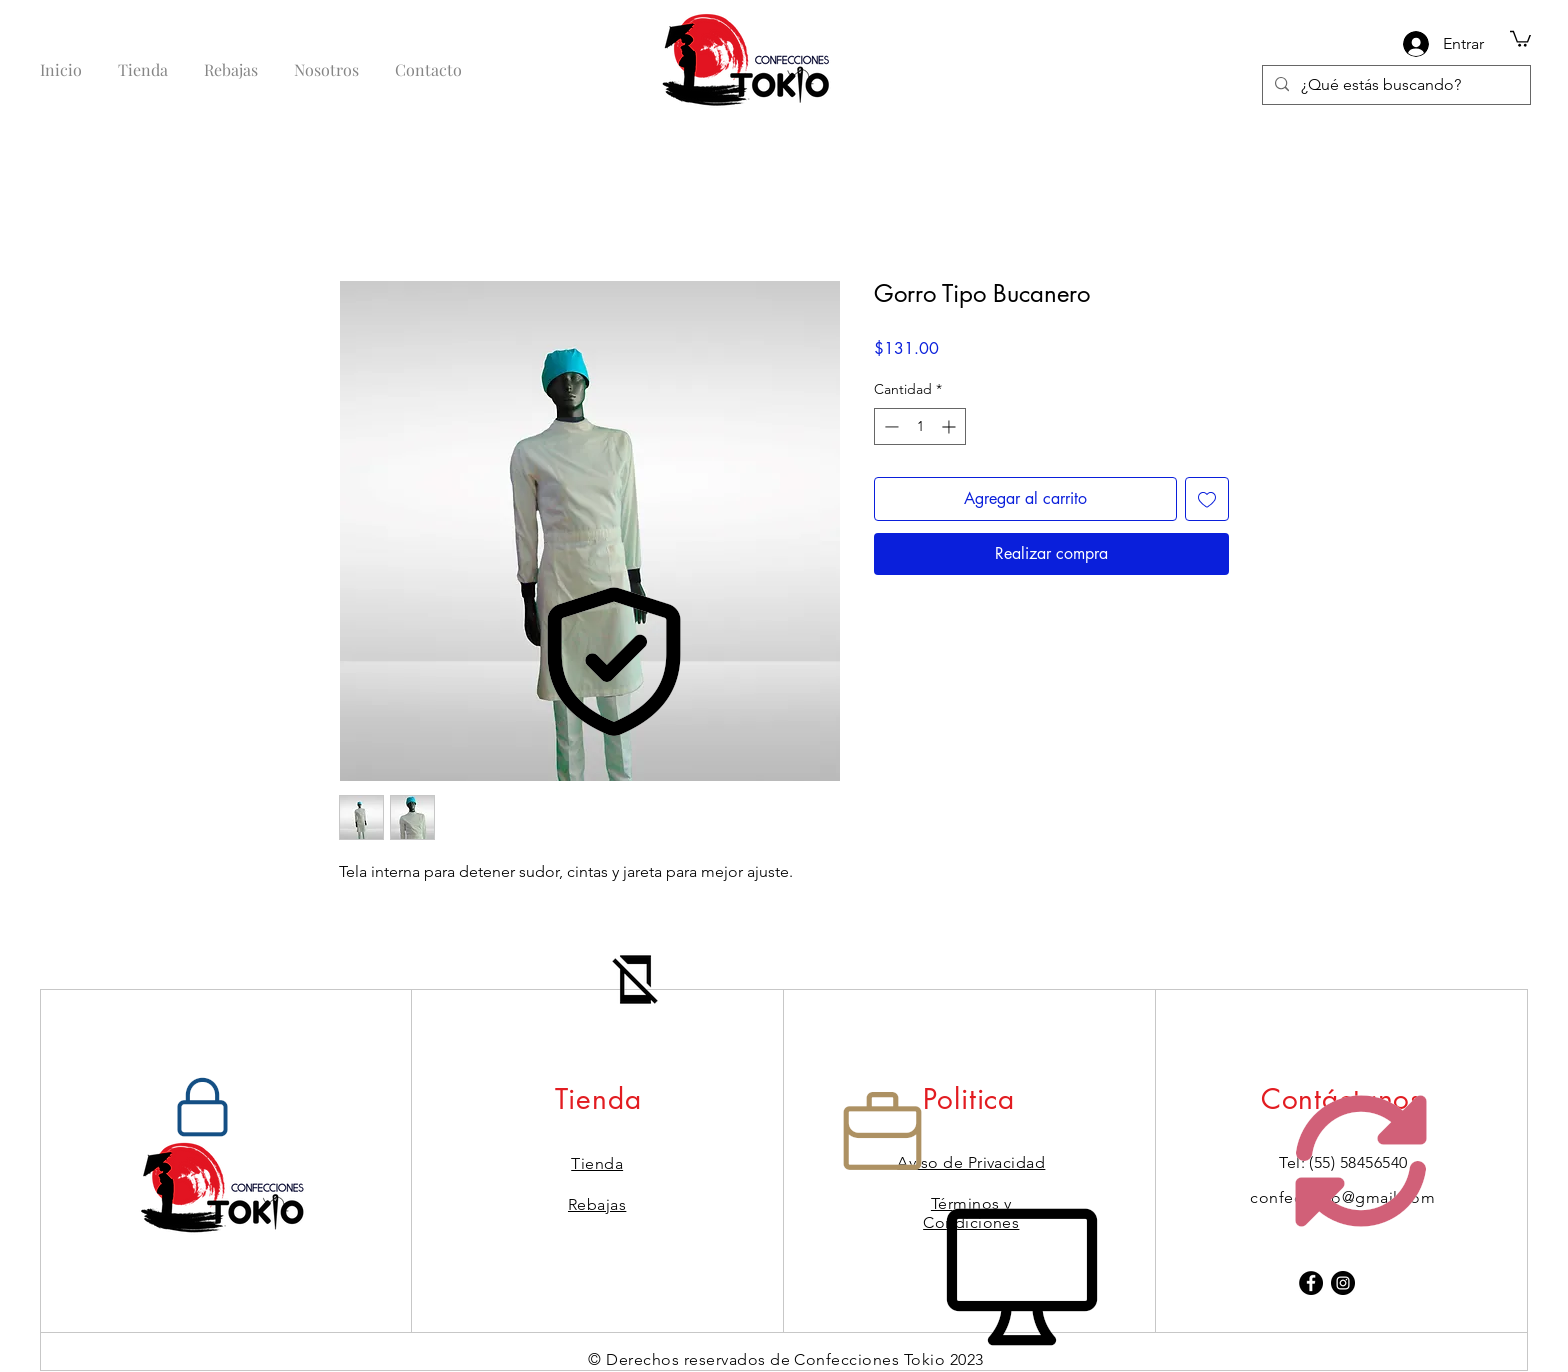  I want to click on disable mobile device or phone features, so click(635, 979).